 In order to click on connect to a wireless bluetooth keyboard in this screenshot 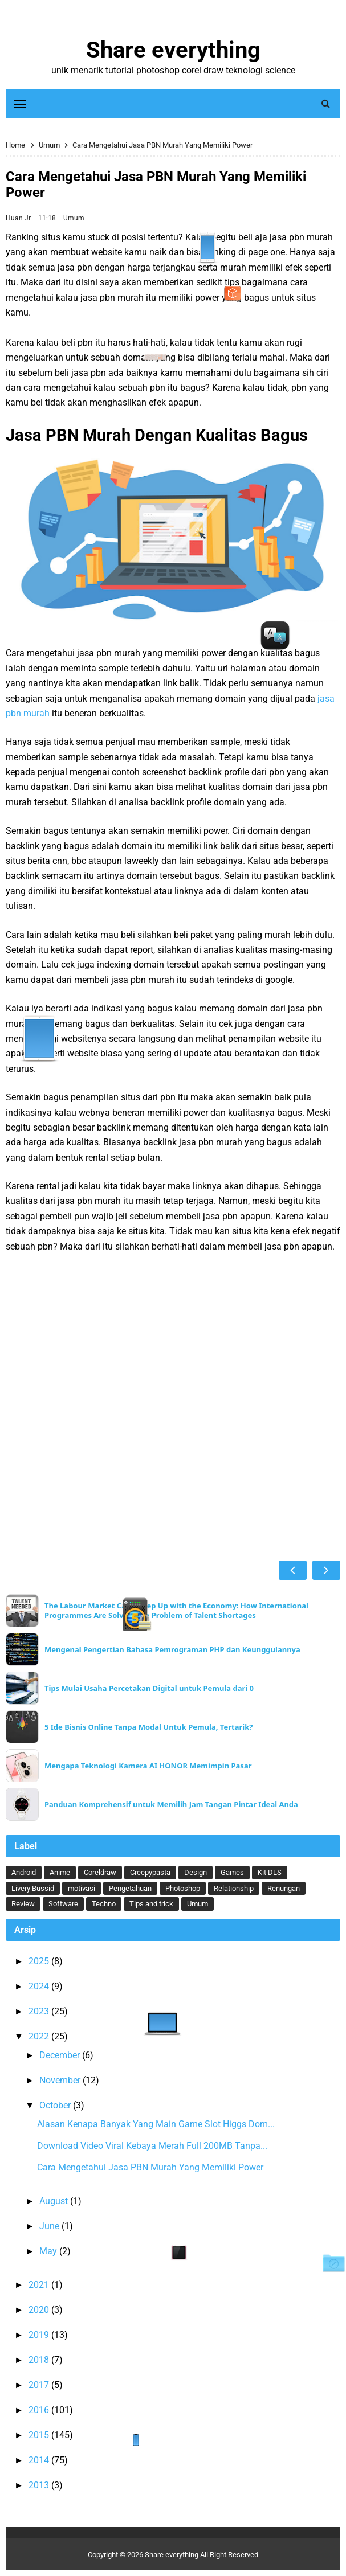, I will do `click(154, 357)`.